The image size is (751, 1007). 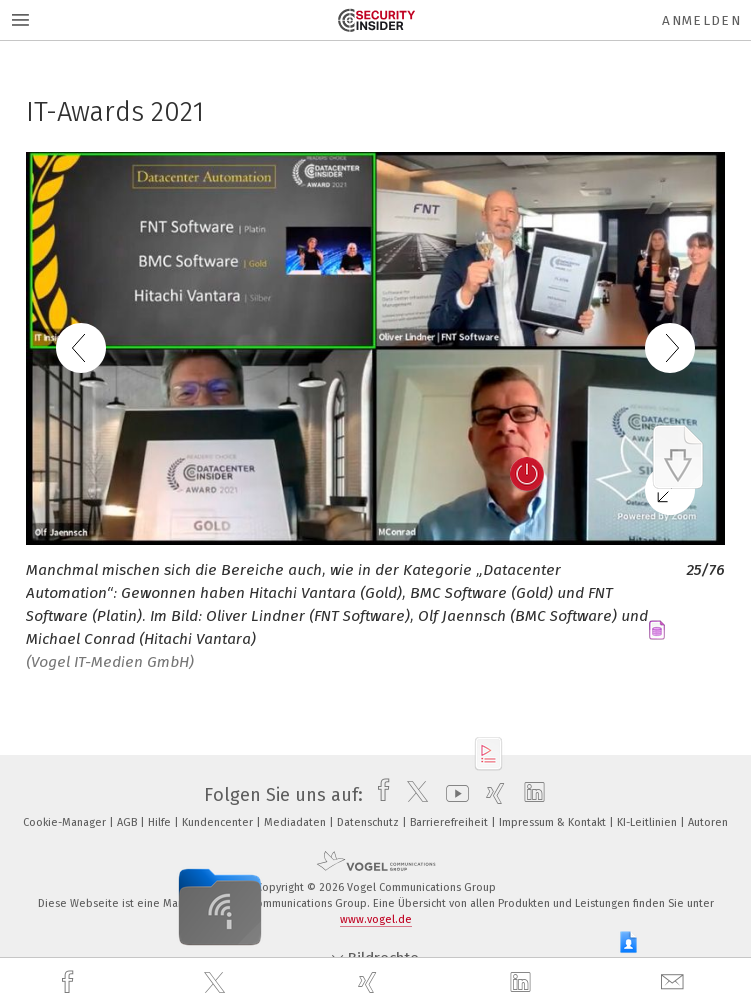 I want to click on libreoffice base database file, so click(x=657, y=630).